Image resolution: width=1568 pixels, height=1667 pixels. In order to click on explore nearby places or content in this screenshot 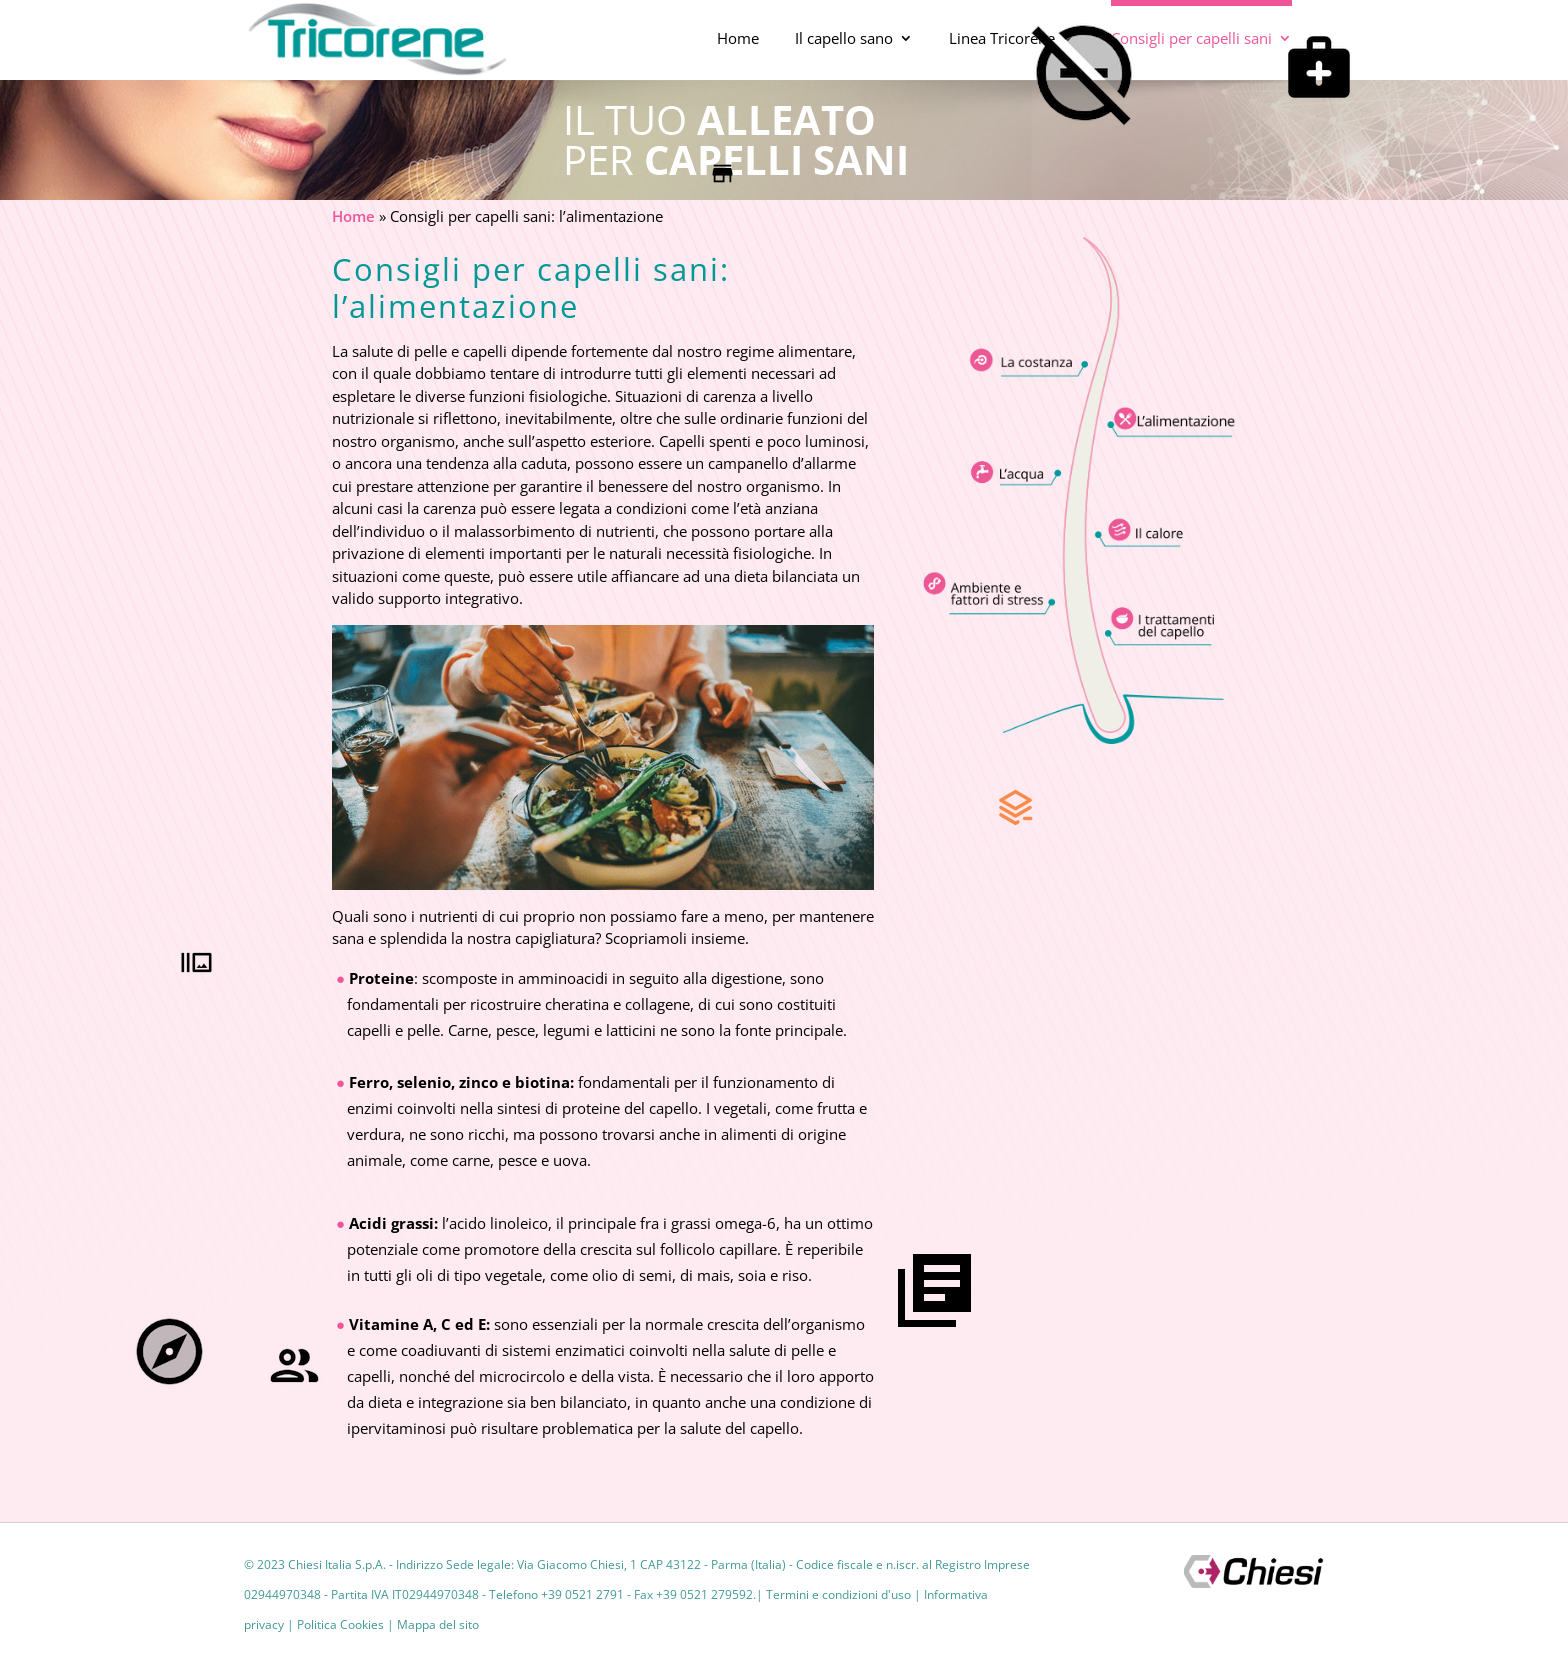, I will do `click(169, 1351)`.